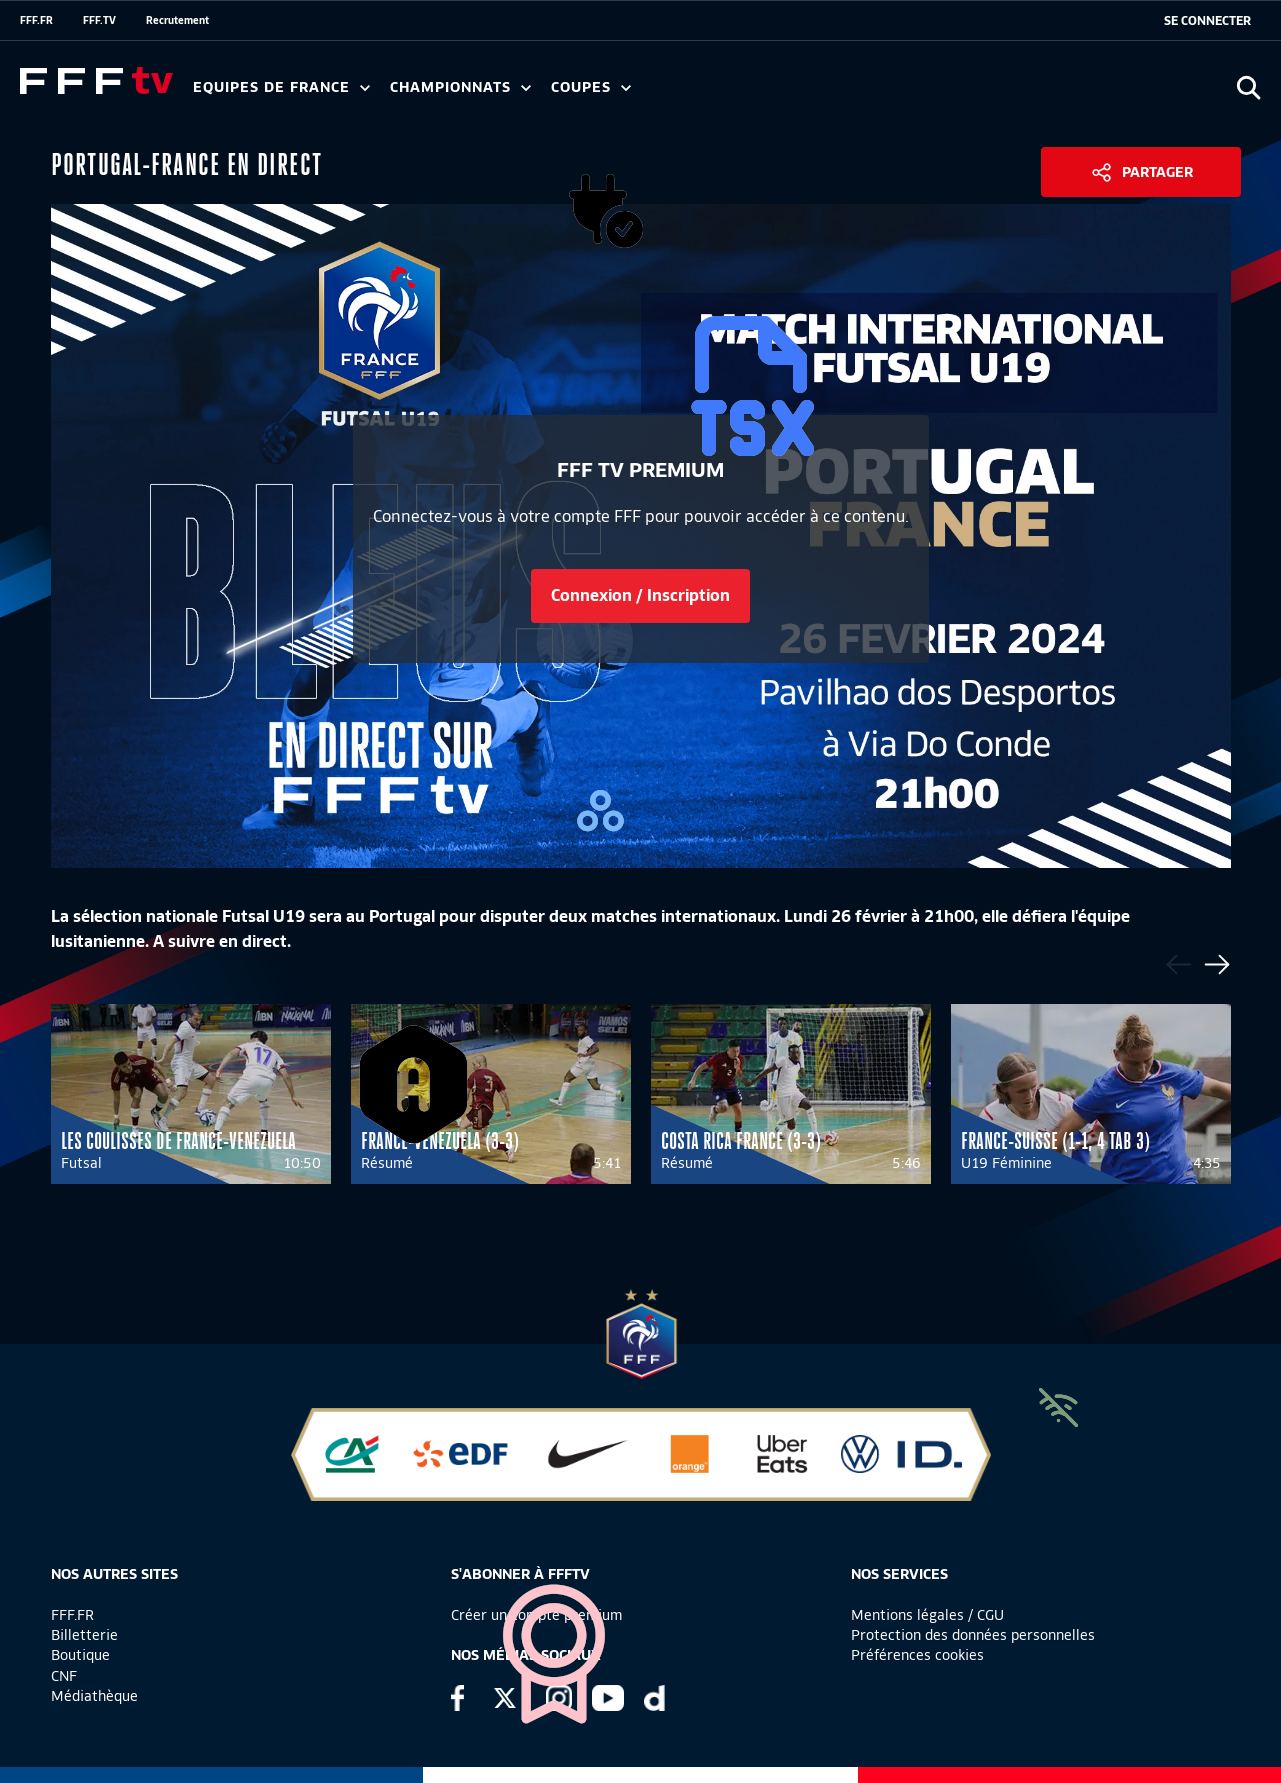 The height and width of the screenshot is (1783, 1281). I want to click on view connected items or groups, so click(600, 811).